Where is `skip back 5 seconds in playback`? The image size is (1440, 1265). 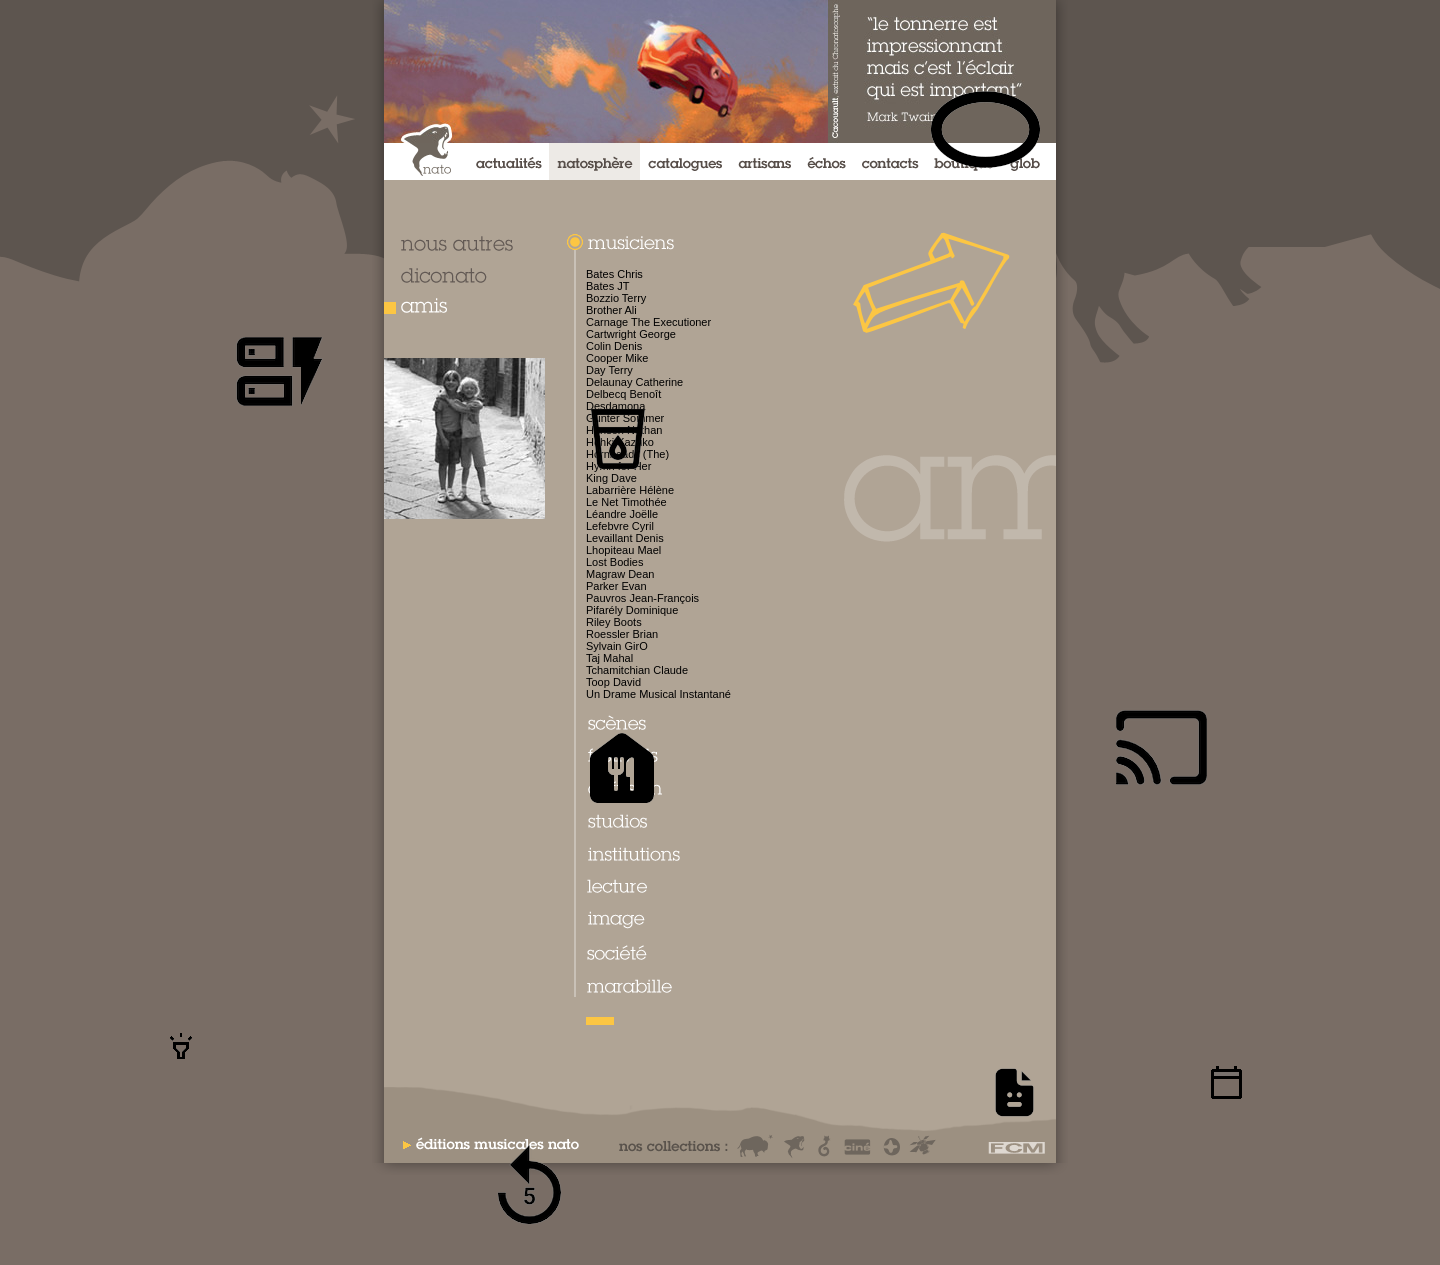
skip back 5 seconds in playback is located at coordinates (529, 1188).